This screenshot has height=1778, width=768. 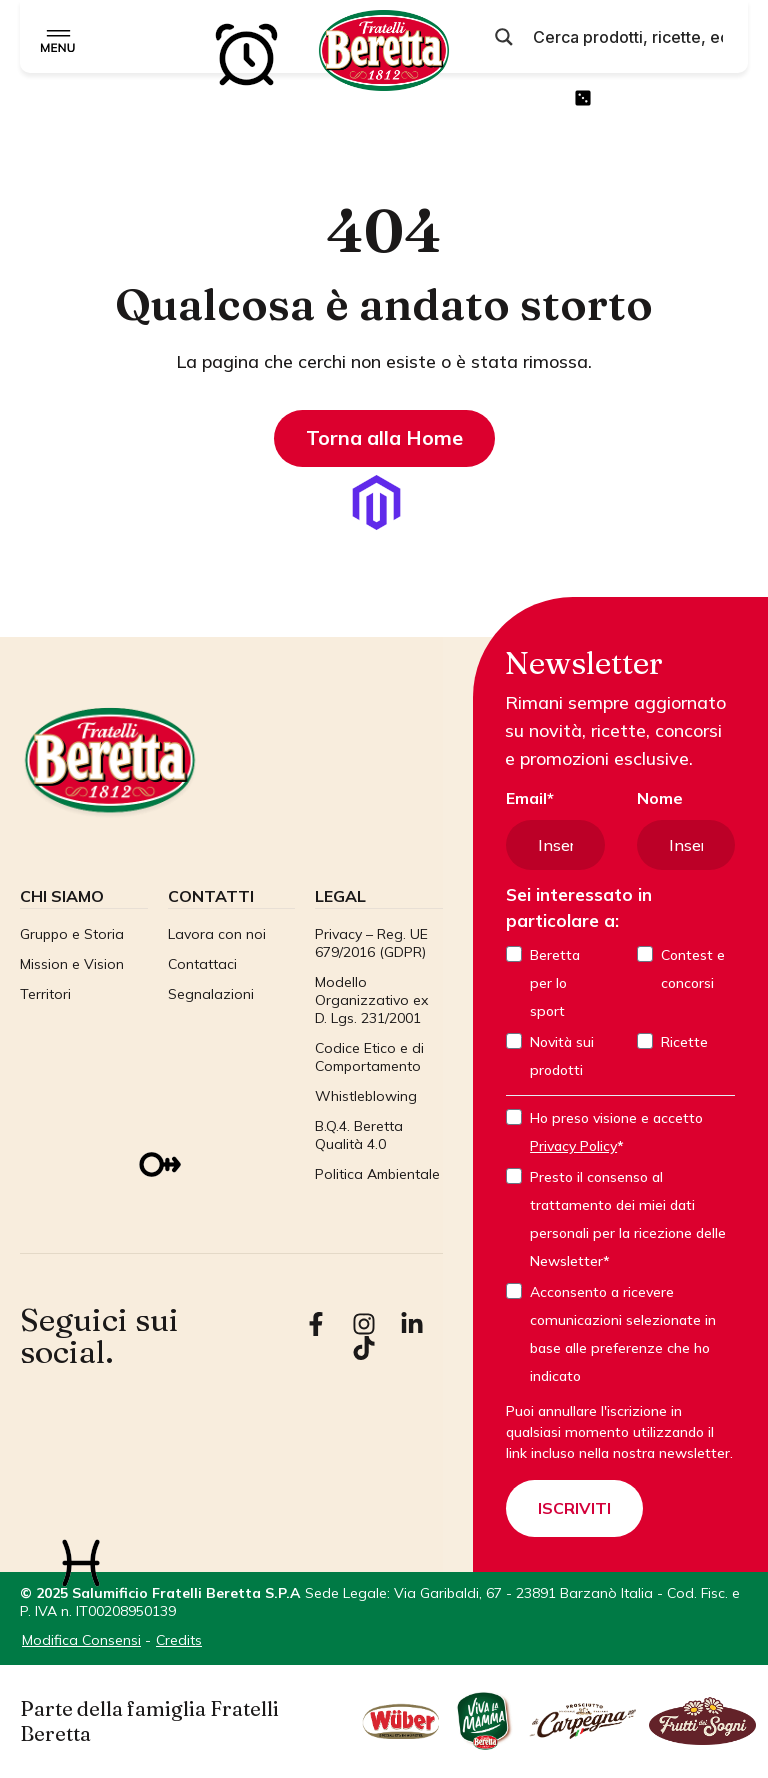 What do you see at coordinates (159, 1164) in the screenshot?
I see `indicates male gender with external attraction symbol` at bounding box center [159, 1164].